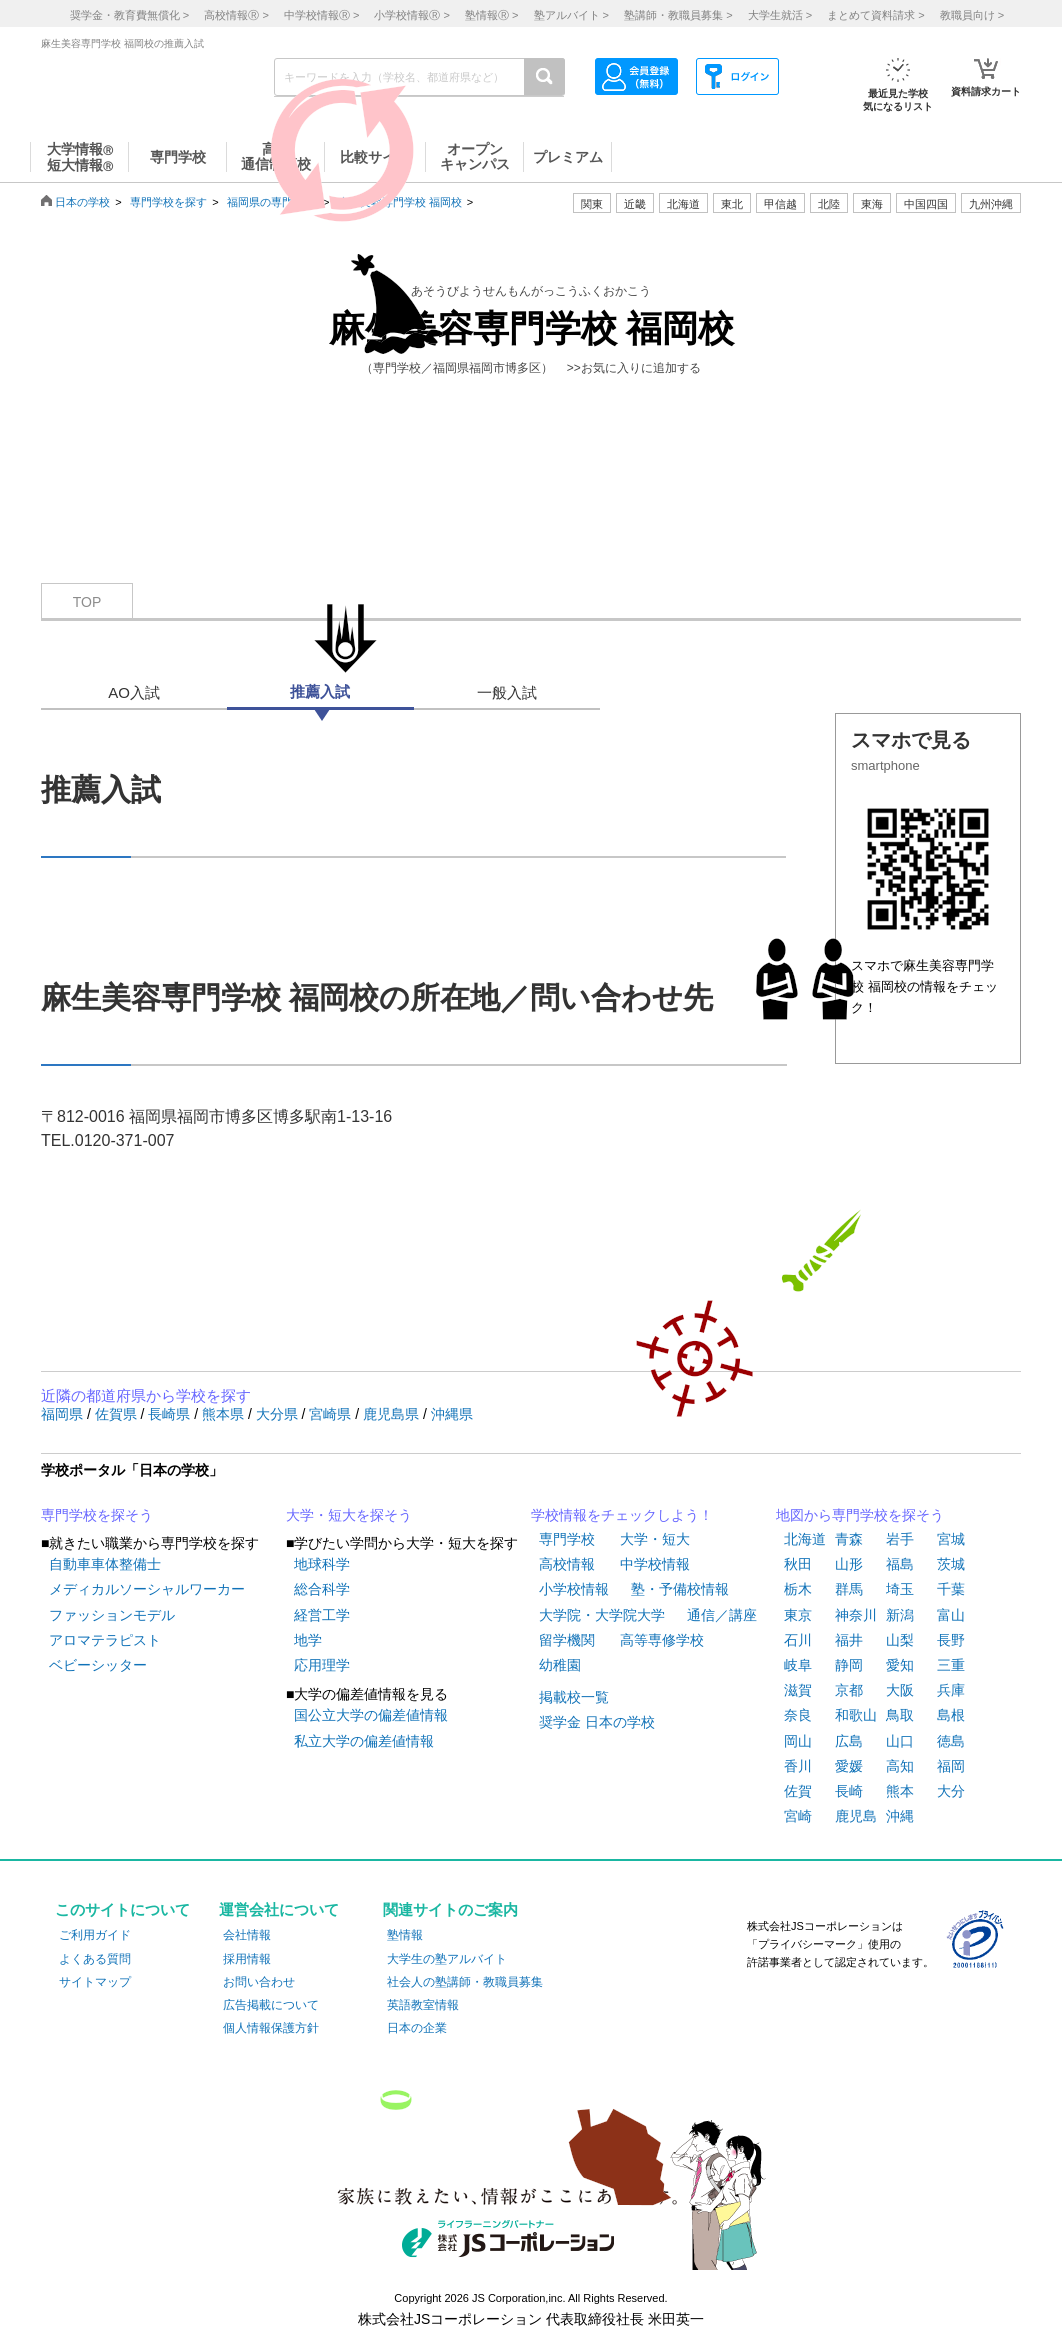 Image resolution: width=1062 pixels, height=2330 pixels. I want to click on holiday or christmas-themed content, so click(397, 304).